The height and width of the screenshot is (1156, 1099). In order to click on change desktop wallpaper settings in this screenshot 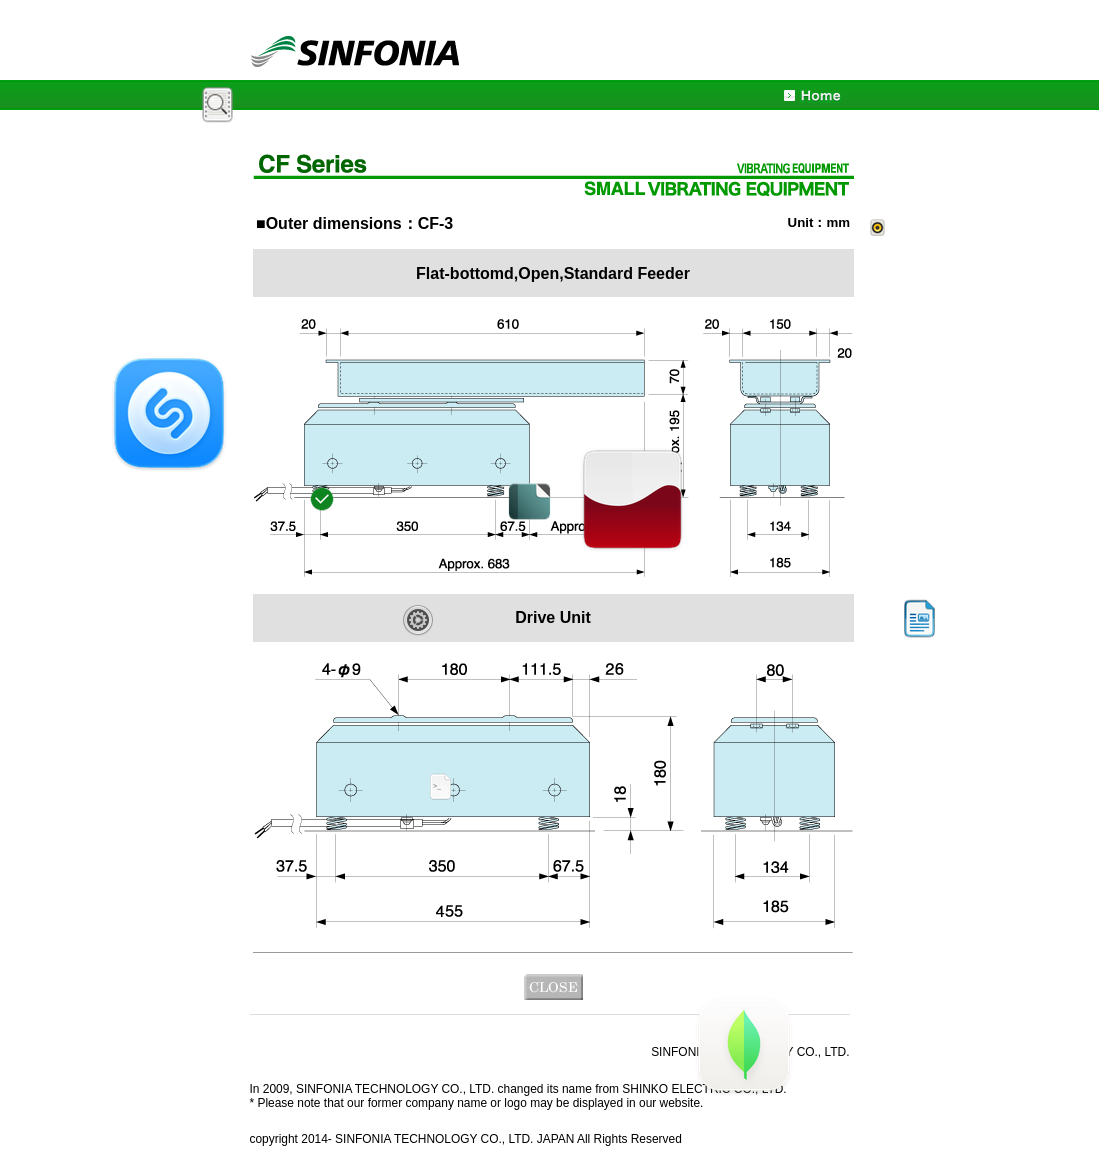, I will do `click(529, 500)`.